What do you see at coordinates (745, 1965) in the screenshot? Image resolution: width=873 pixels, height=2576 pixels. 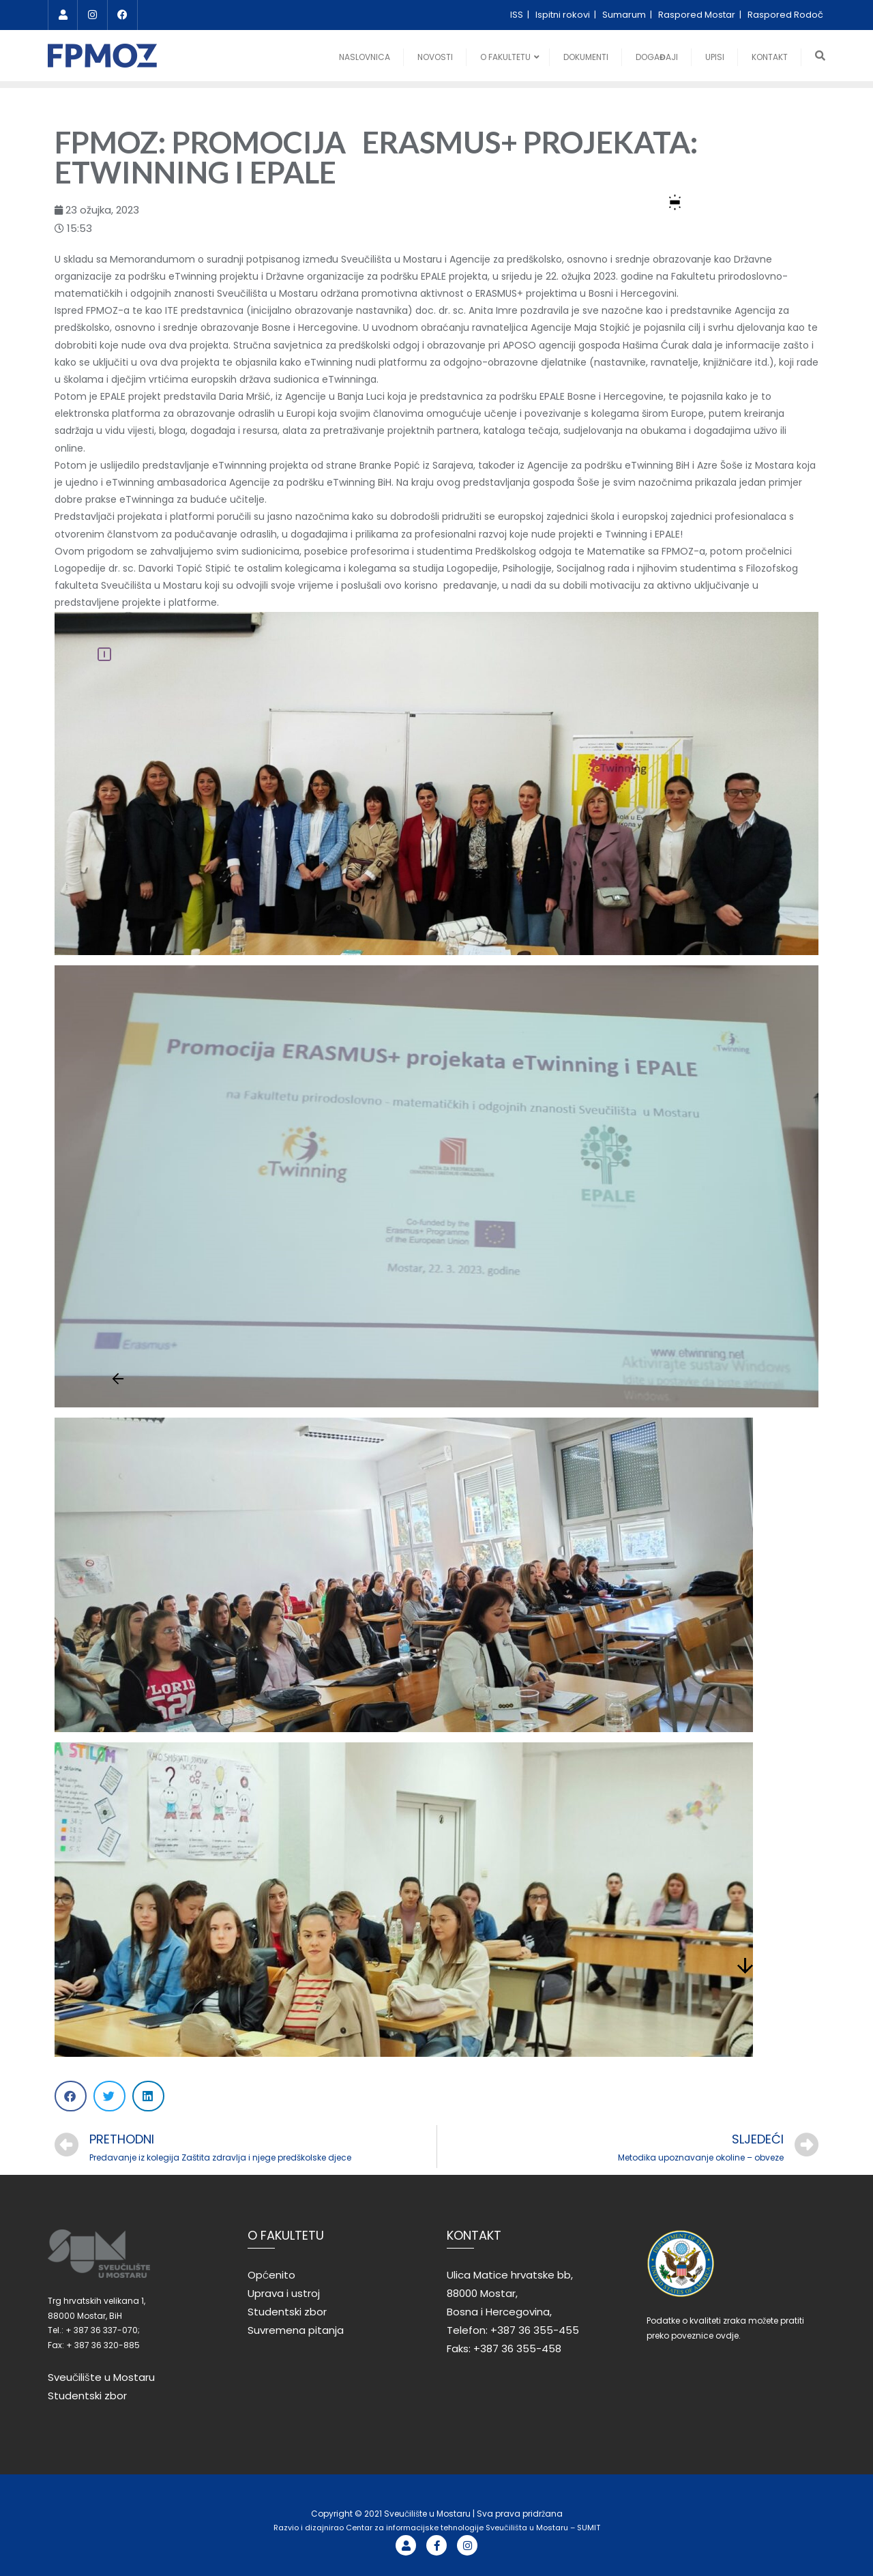 I see `scroll down or view more content` at bounding box center [745, 1965].